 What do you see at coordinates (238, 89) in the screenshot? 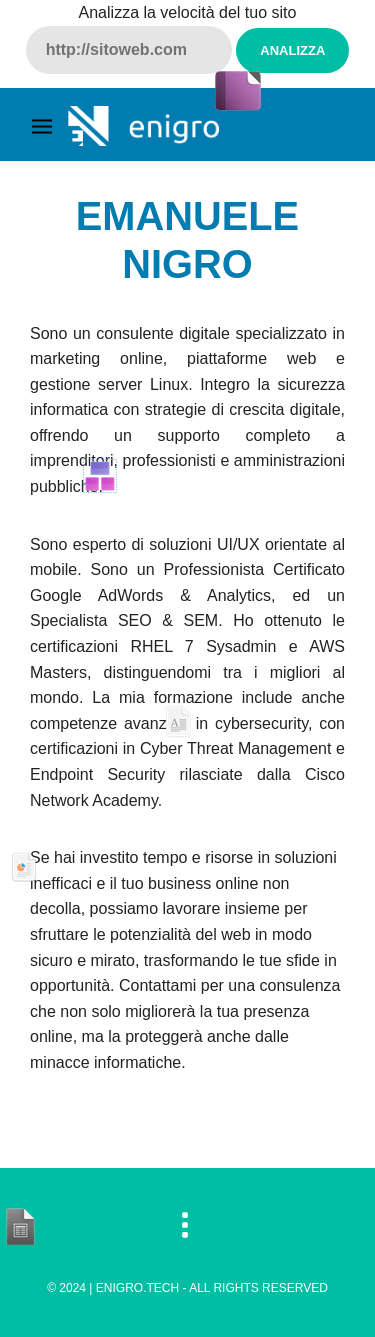
I see `change desktop wallpaper settings` at bounding box center [238, 89].